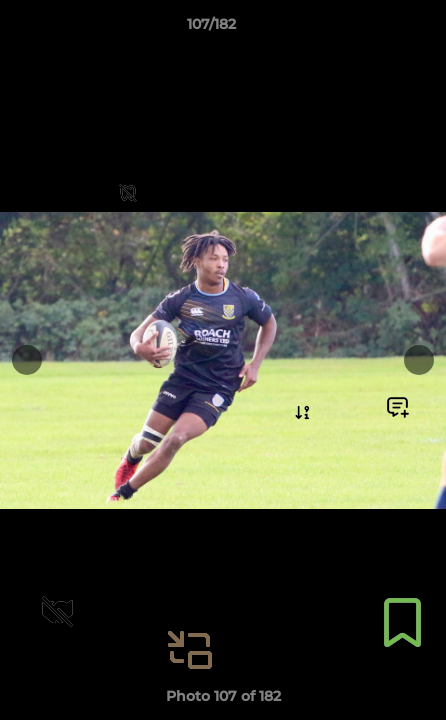 The height and width of the screenshot is (720, 446). What do you see at coordinates (402, 622) in the screenshot?
I see `save this item for later` at bounding box center [402, 622].